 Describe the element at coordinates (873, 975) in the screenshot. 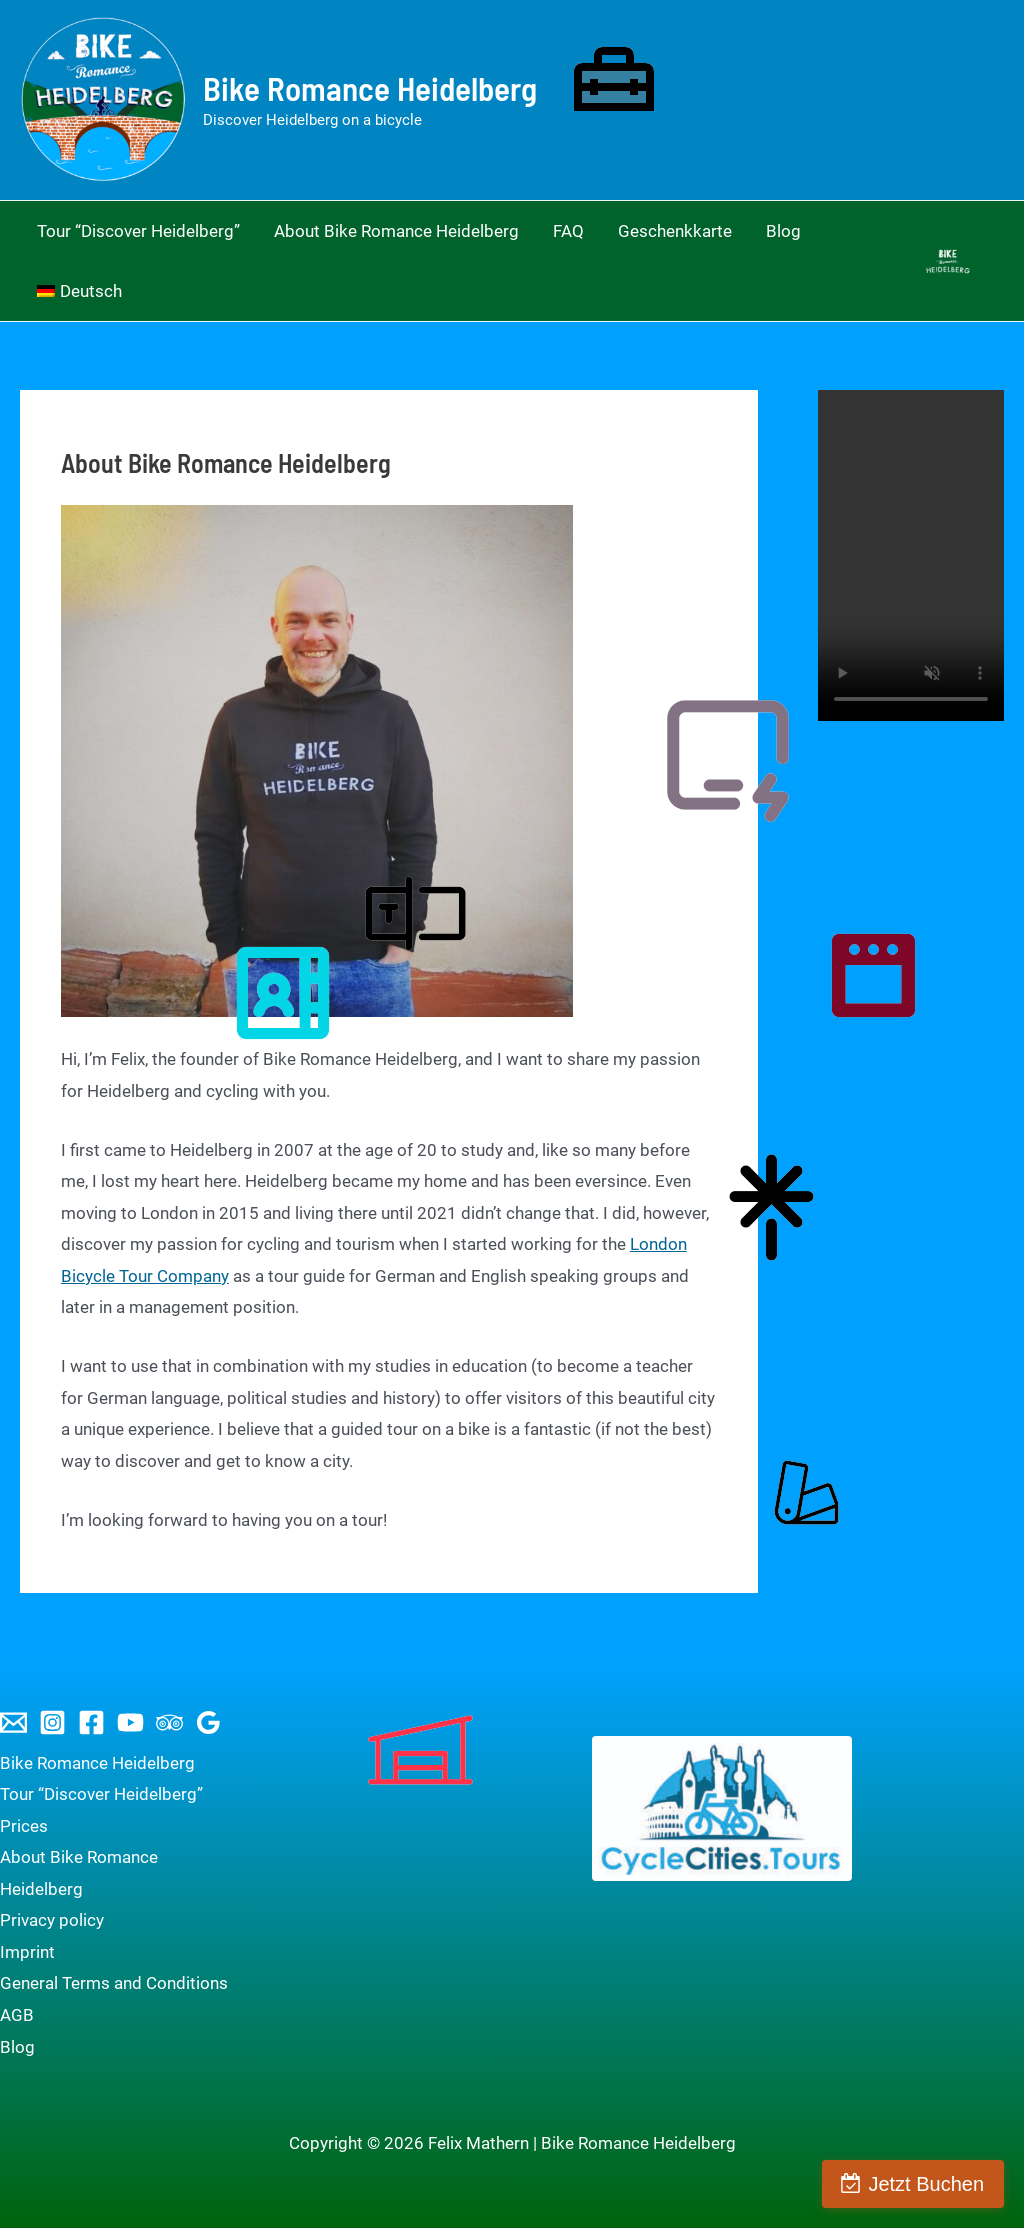

I see `access oven or cooking controls` at that location.